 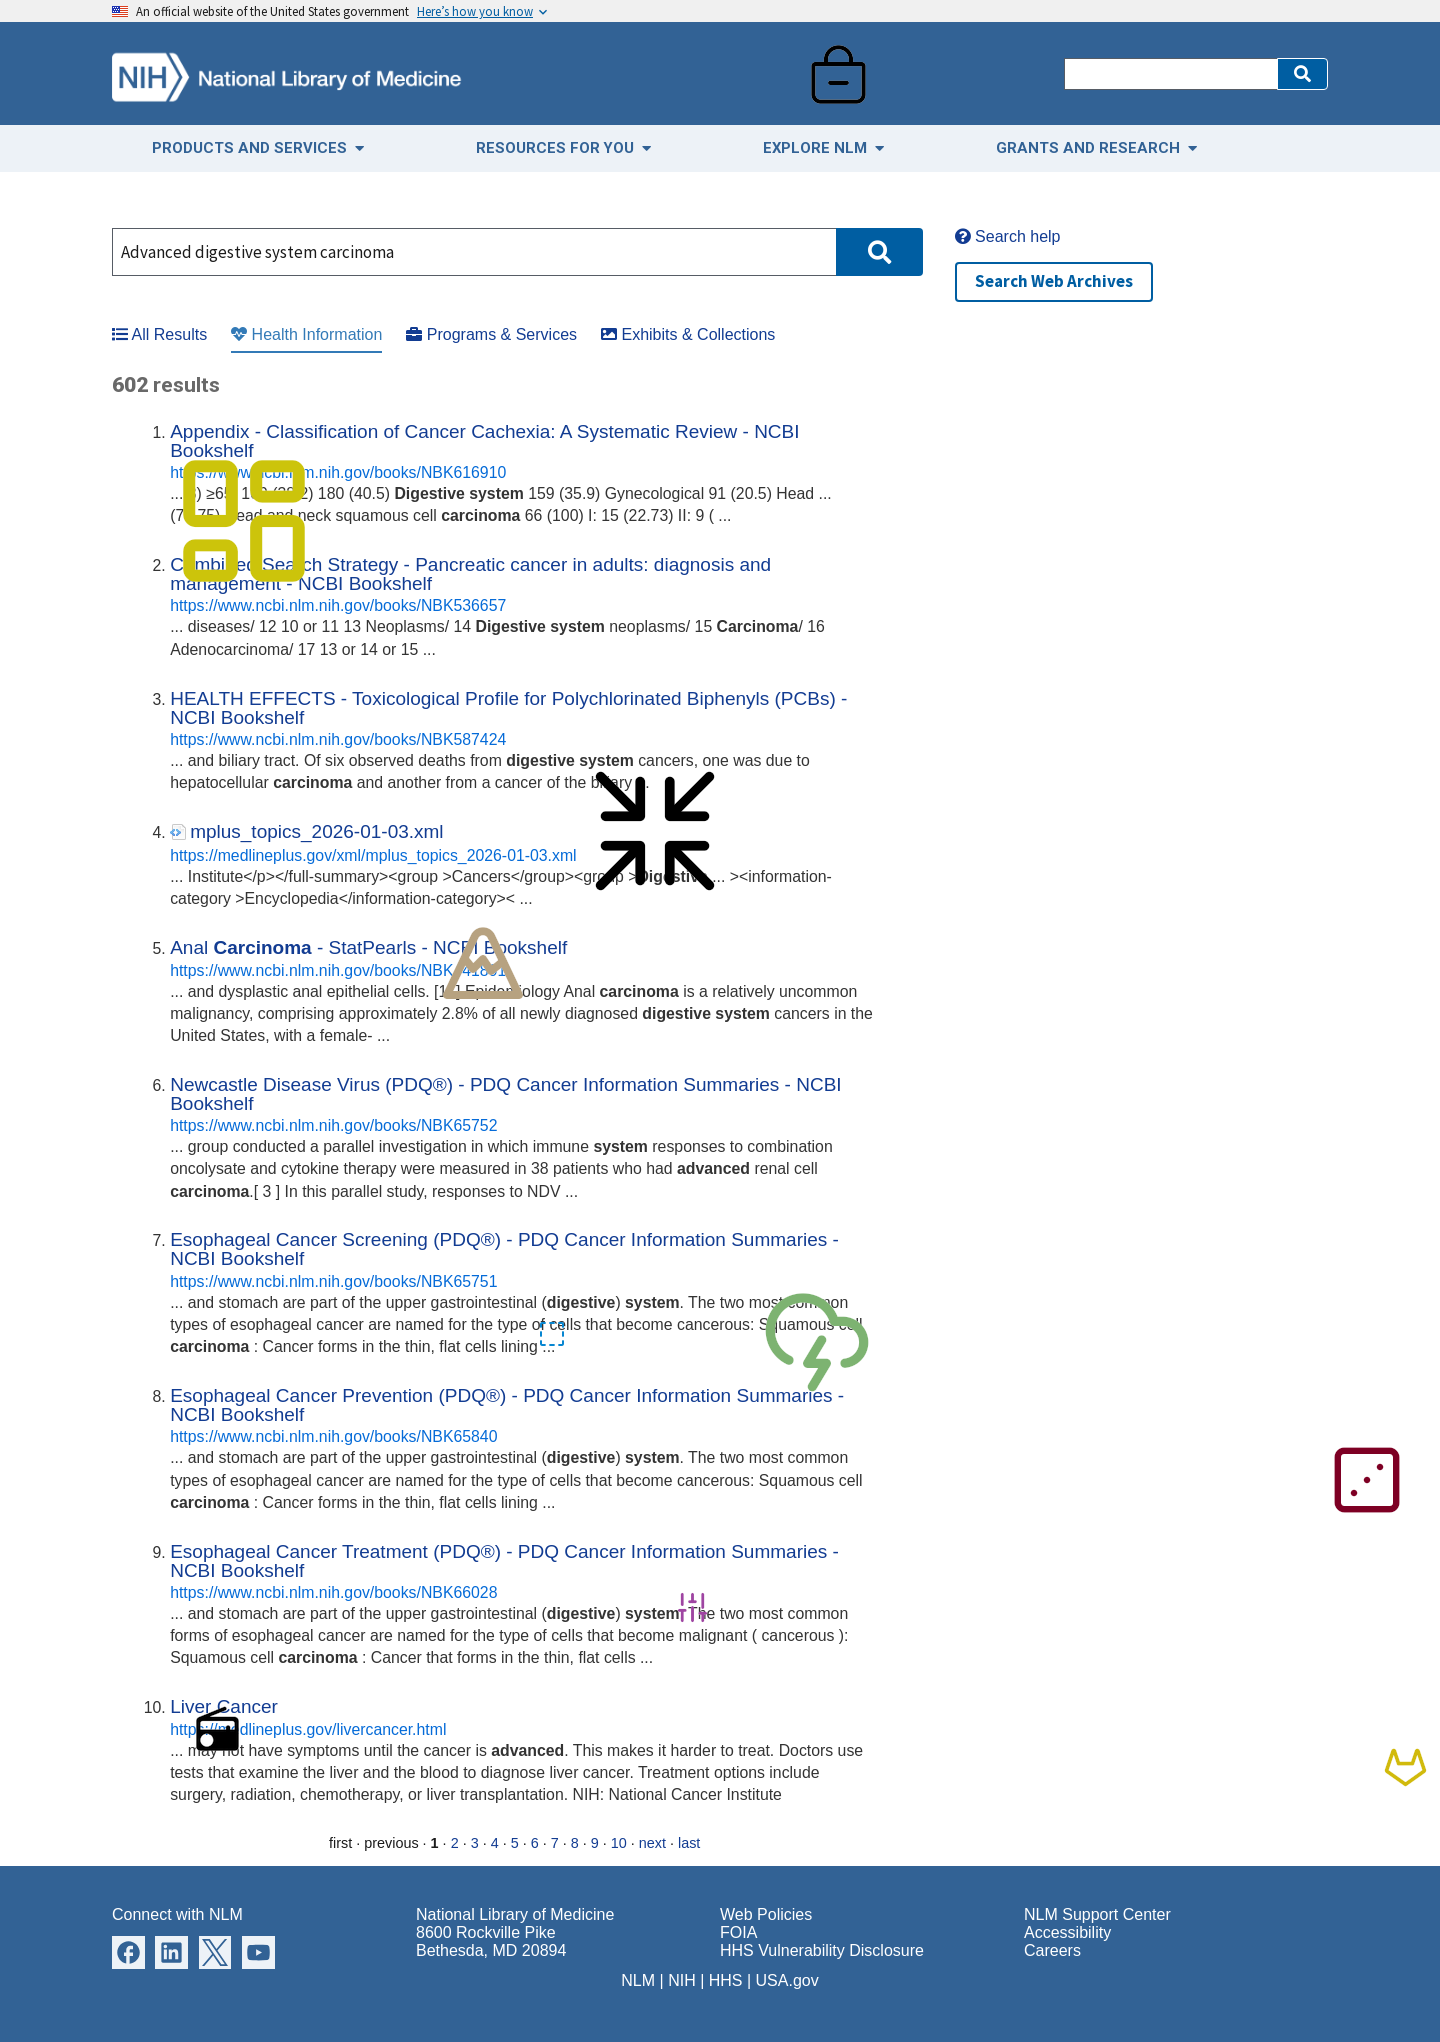 What do you see at coordinates (244, 521) in the screenshot?
I see `open dashboard view` at bounding box center [244, 521].